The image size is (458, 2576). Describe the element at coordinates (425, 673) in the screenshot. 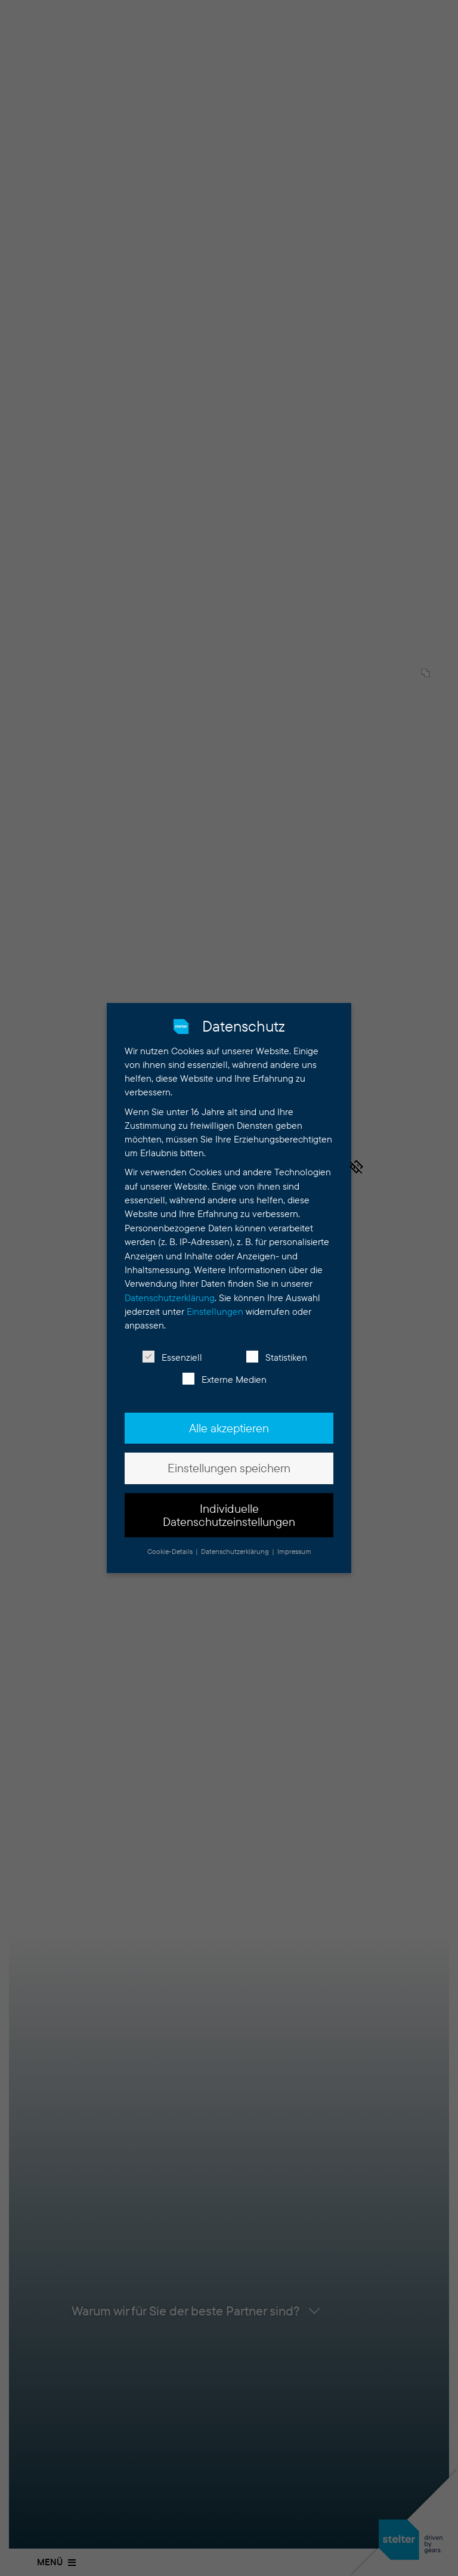

I see `merge or combine selected objects` at that location.